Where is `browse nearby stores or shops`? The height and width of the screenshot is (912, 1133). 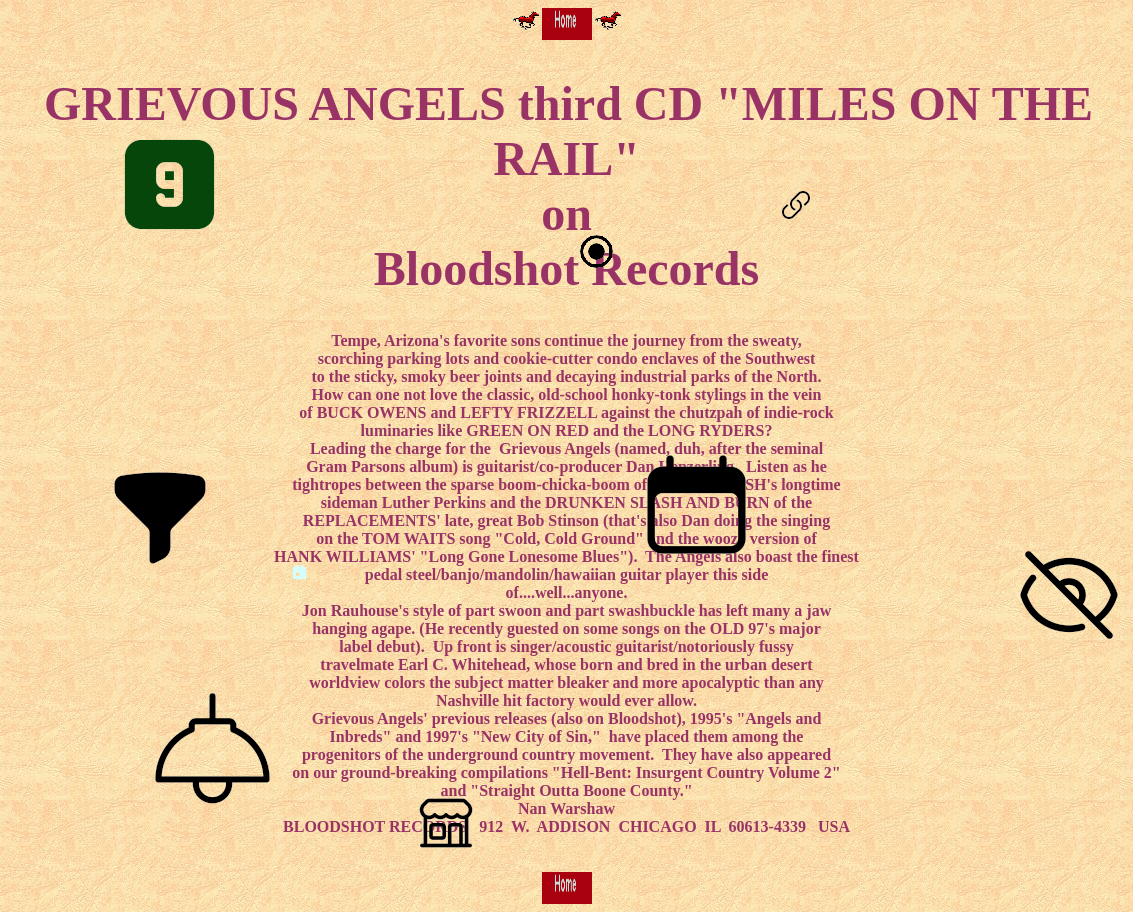
browse nearby stores or shops is located at coordinates (446, 823).